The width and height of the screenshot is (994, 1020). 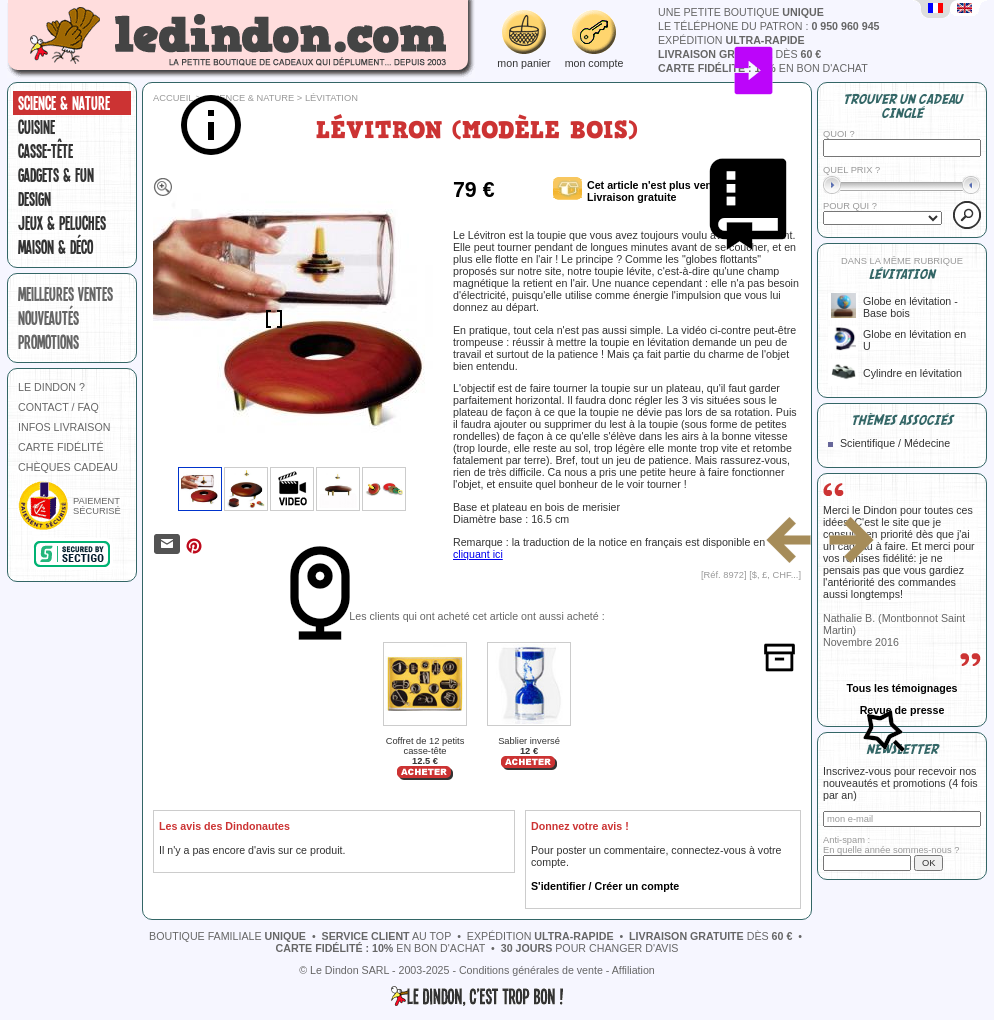 What do you see at coordinates (211, 125) in the screenshot?
I see `view more information or details` at bounding box center [211, 125].